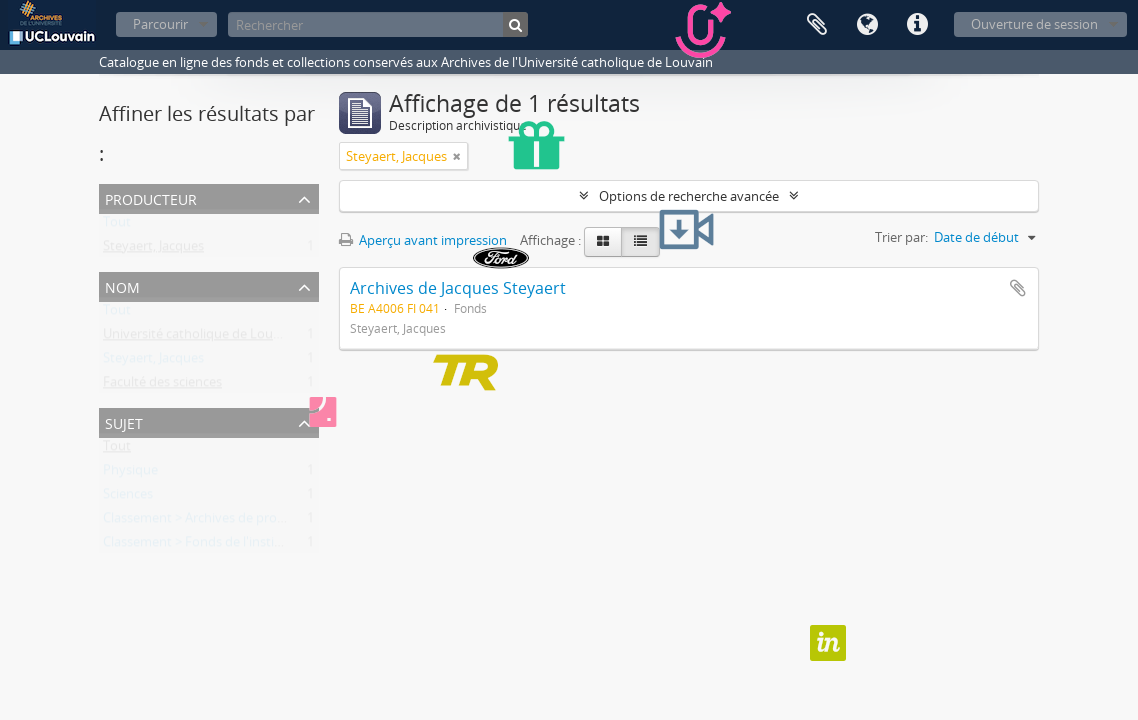 The height and width of the screenshot is (720, 1138). I want to click on activate AI-powered voice input, so click(700, 32).